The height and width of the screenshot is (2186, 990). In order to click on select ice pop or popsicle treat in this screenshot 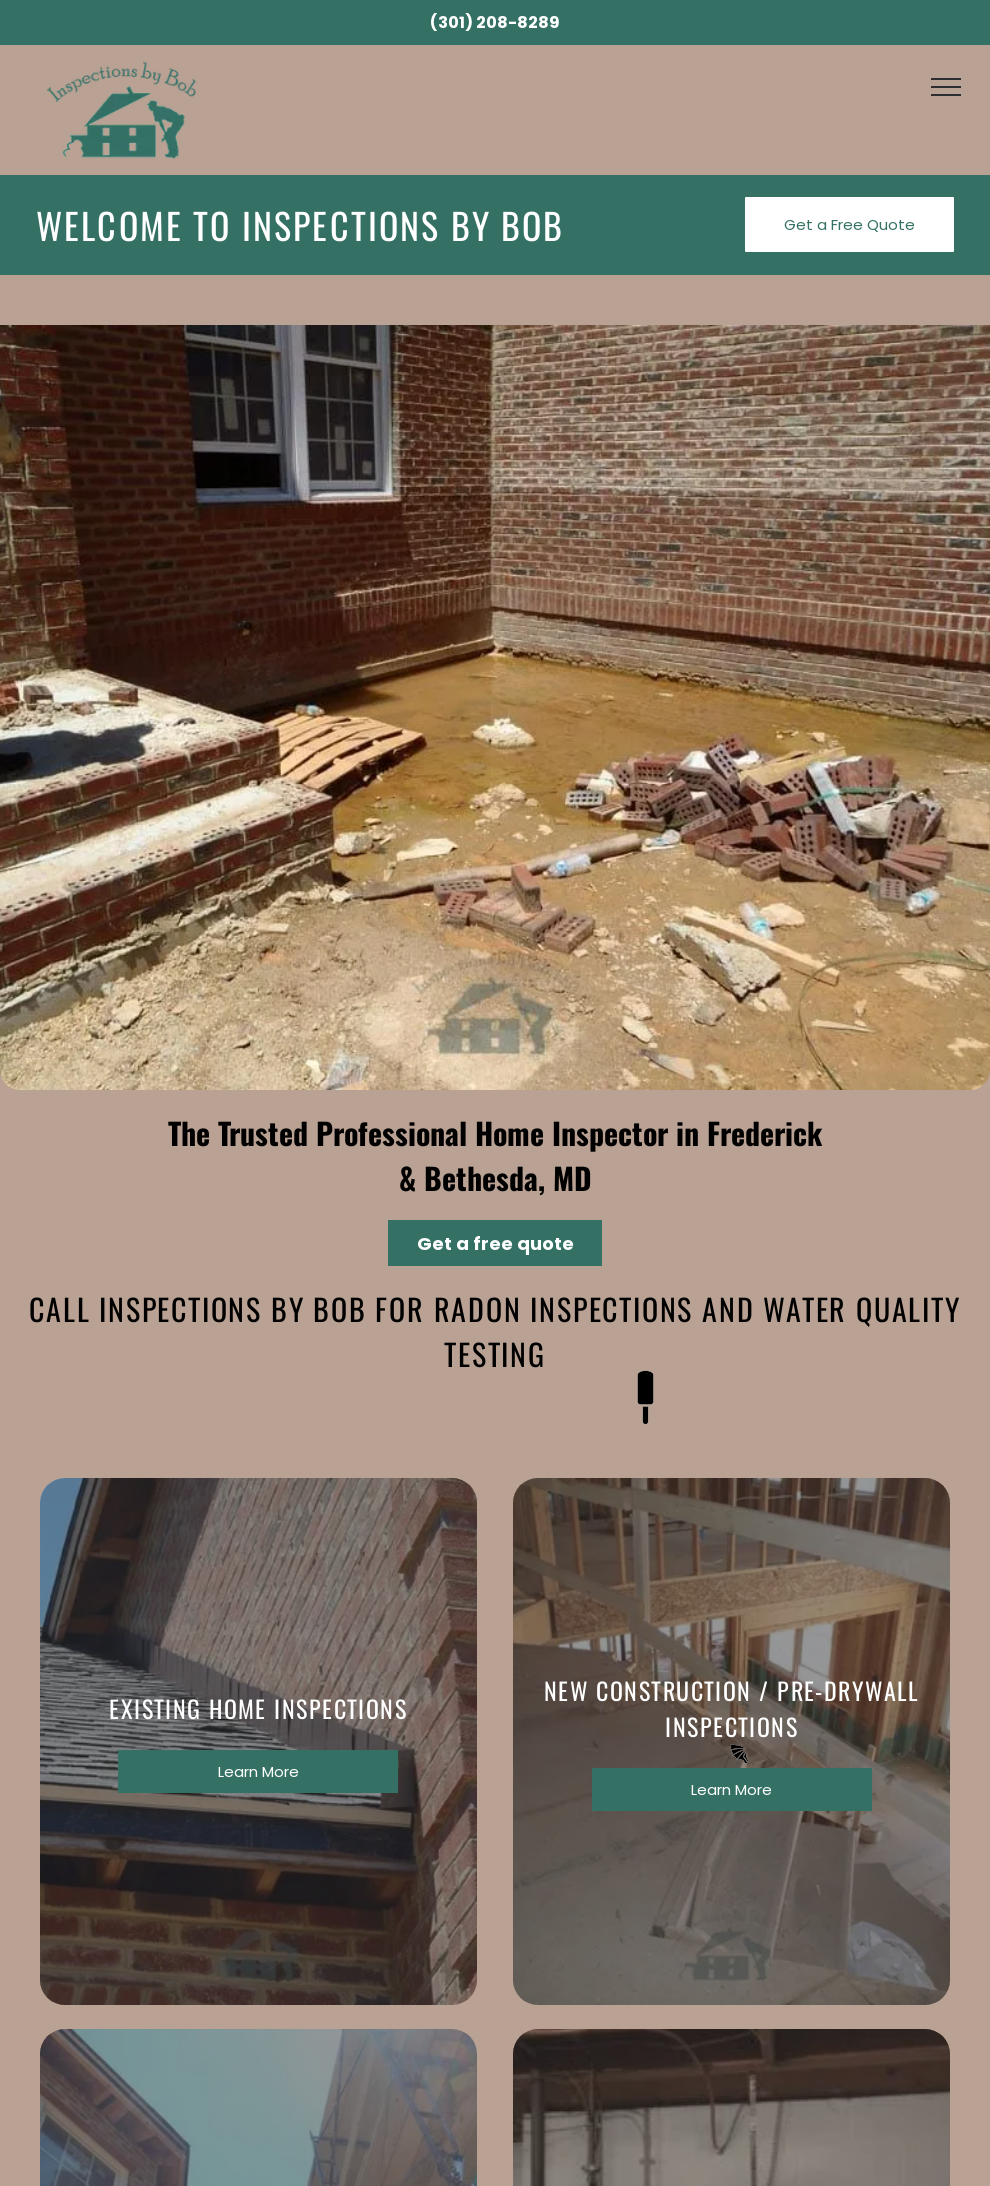, I will do `click(645, 1397)`.